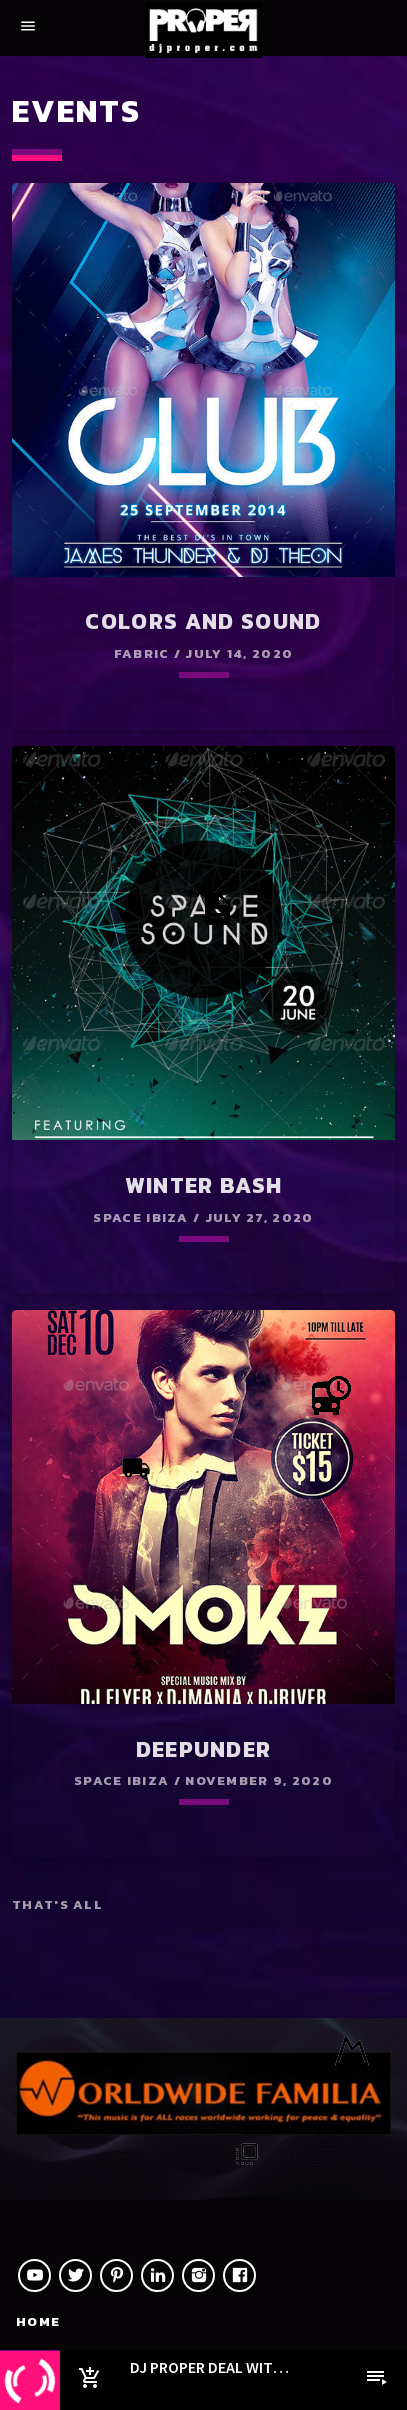 The height and width of the screenshot is (2410, 407). I want to click on bring selected element to front of layer stack, so click(247, 2154).